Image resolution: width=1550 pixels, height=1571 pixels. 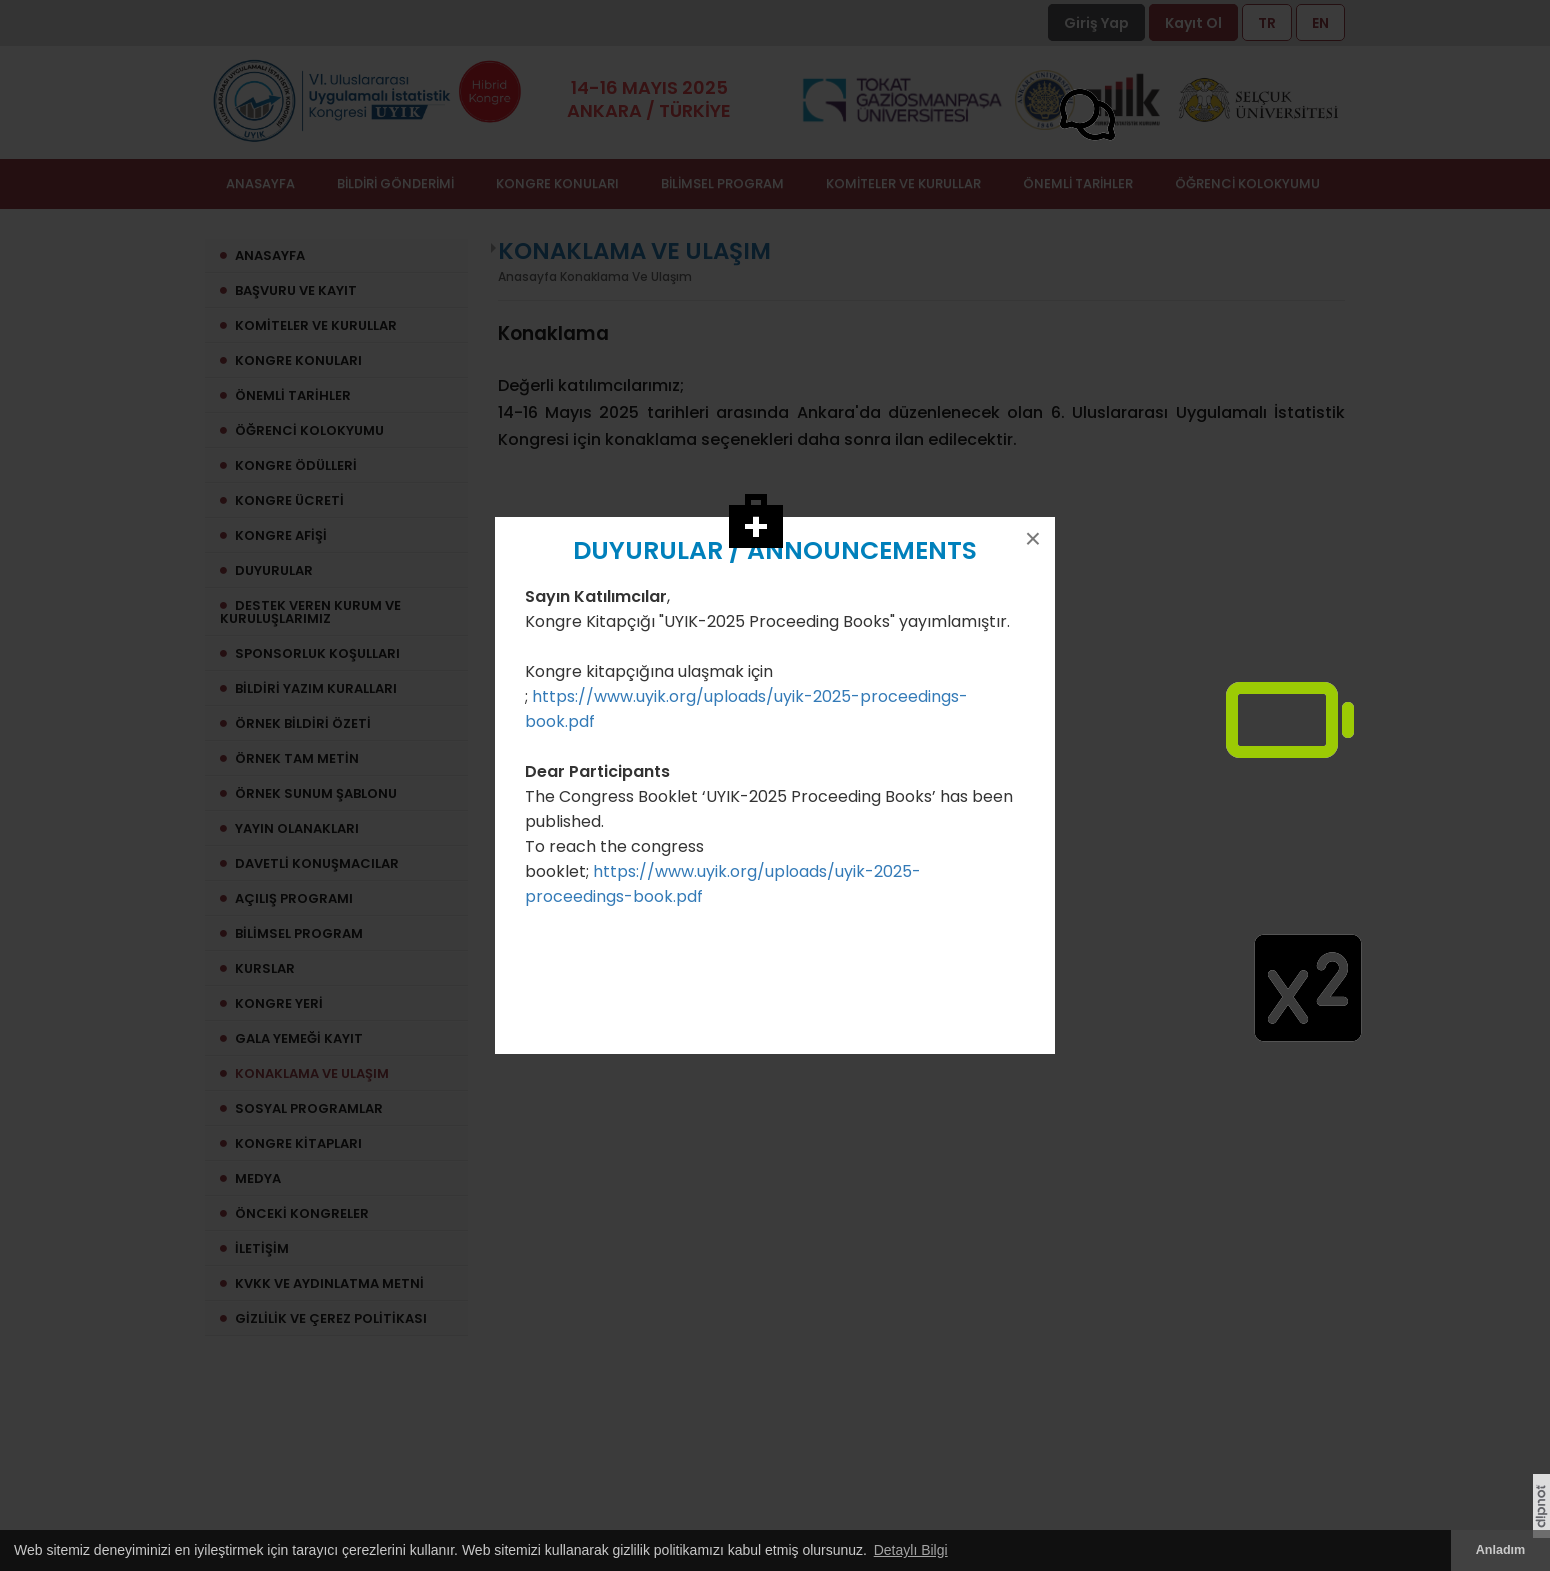 What do you see at coordinates (1290, 720) in the screenshot?
I see `indicates battery is completely drained` at bounding box center [1290, 720].